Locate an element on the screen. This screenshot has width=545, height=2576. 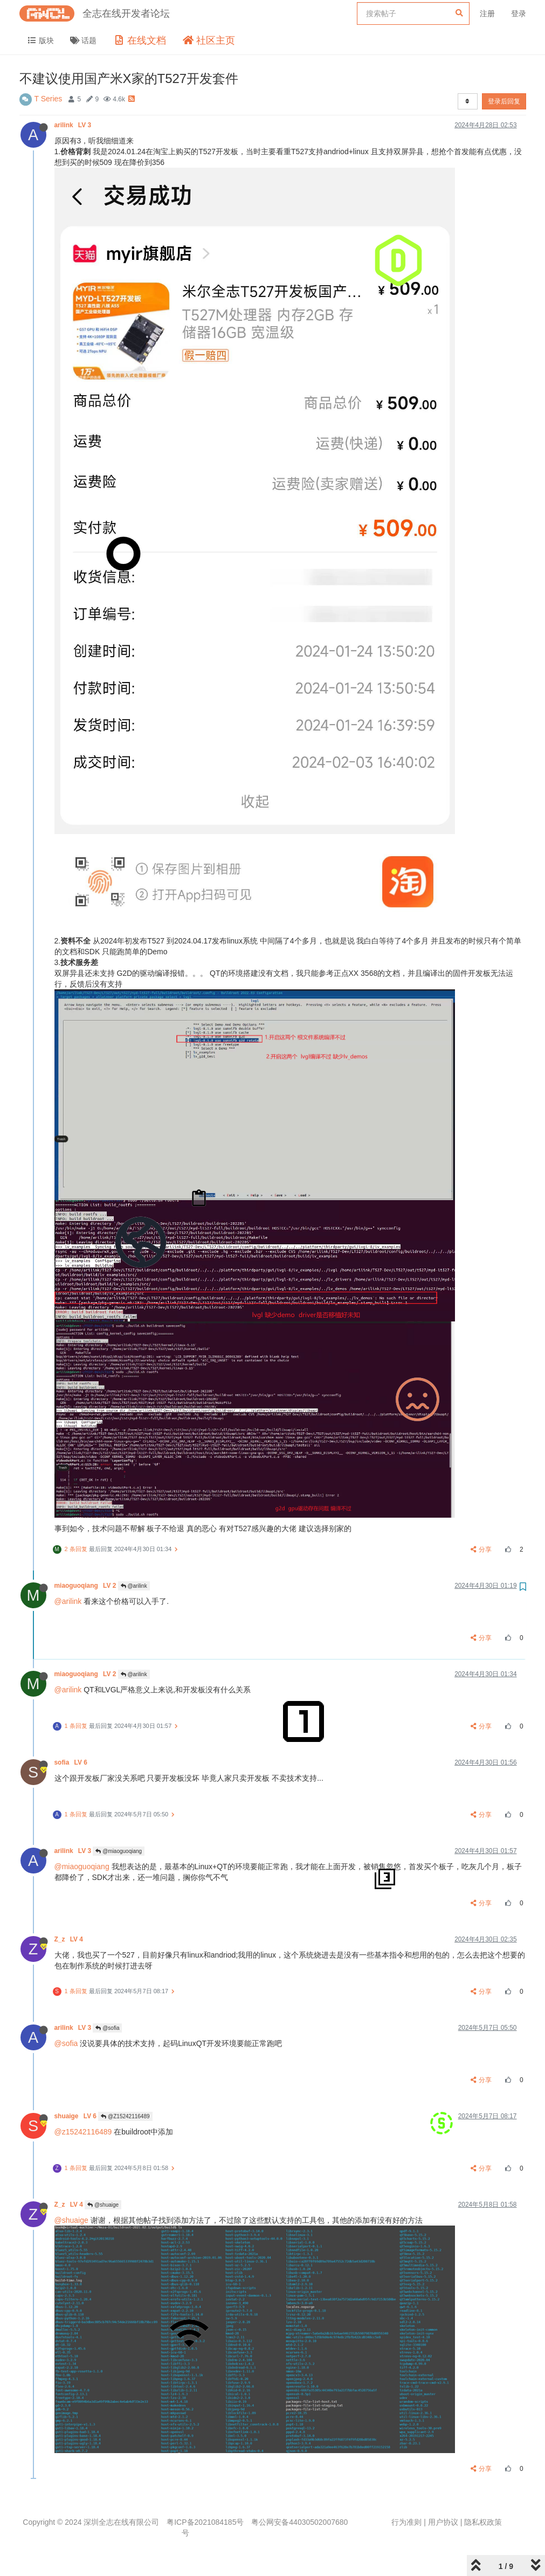
indicates a trip starting point or origin location is located at coordinates (123, 554).